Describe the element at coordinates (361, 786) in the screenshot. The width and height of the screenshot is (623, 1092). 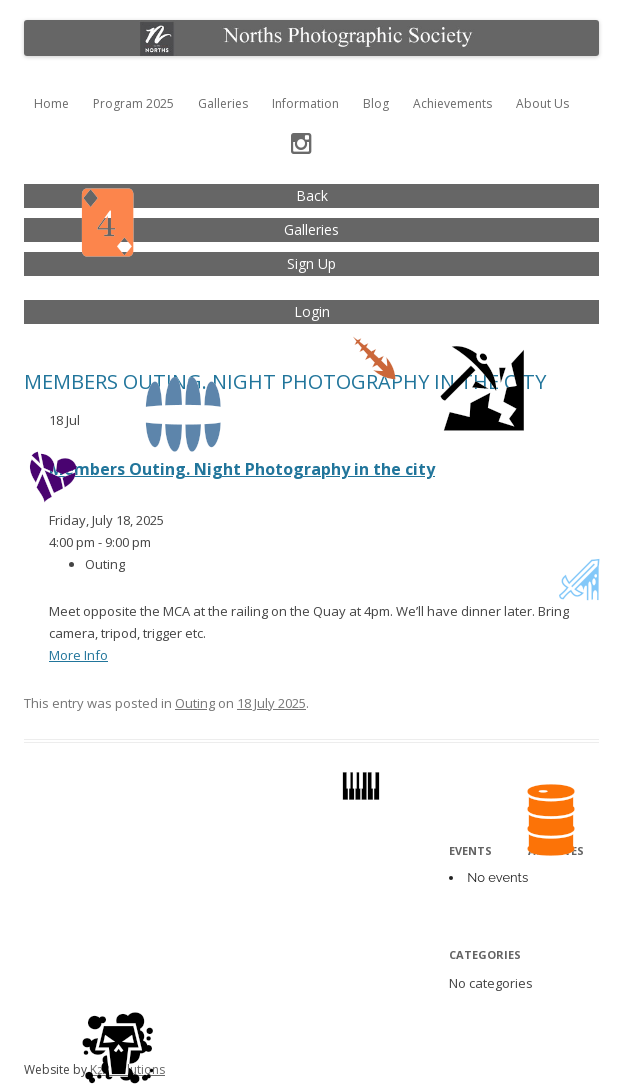
I see `open piano or keyboard instrument` at that location.